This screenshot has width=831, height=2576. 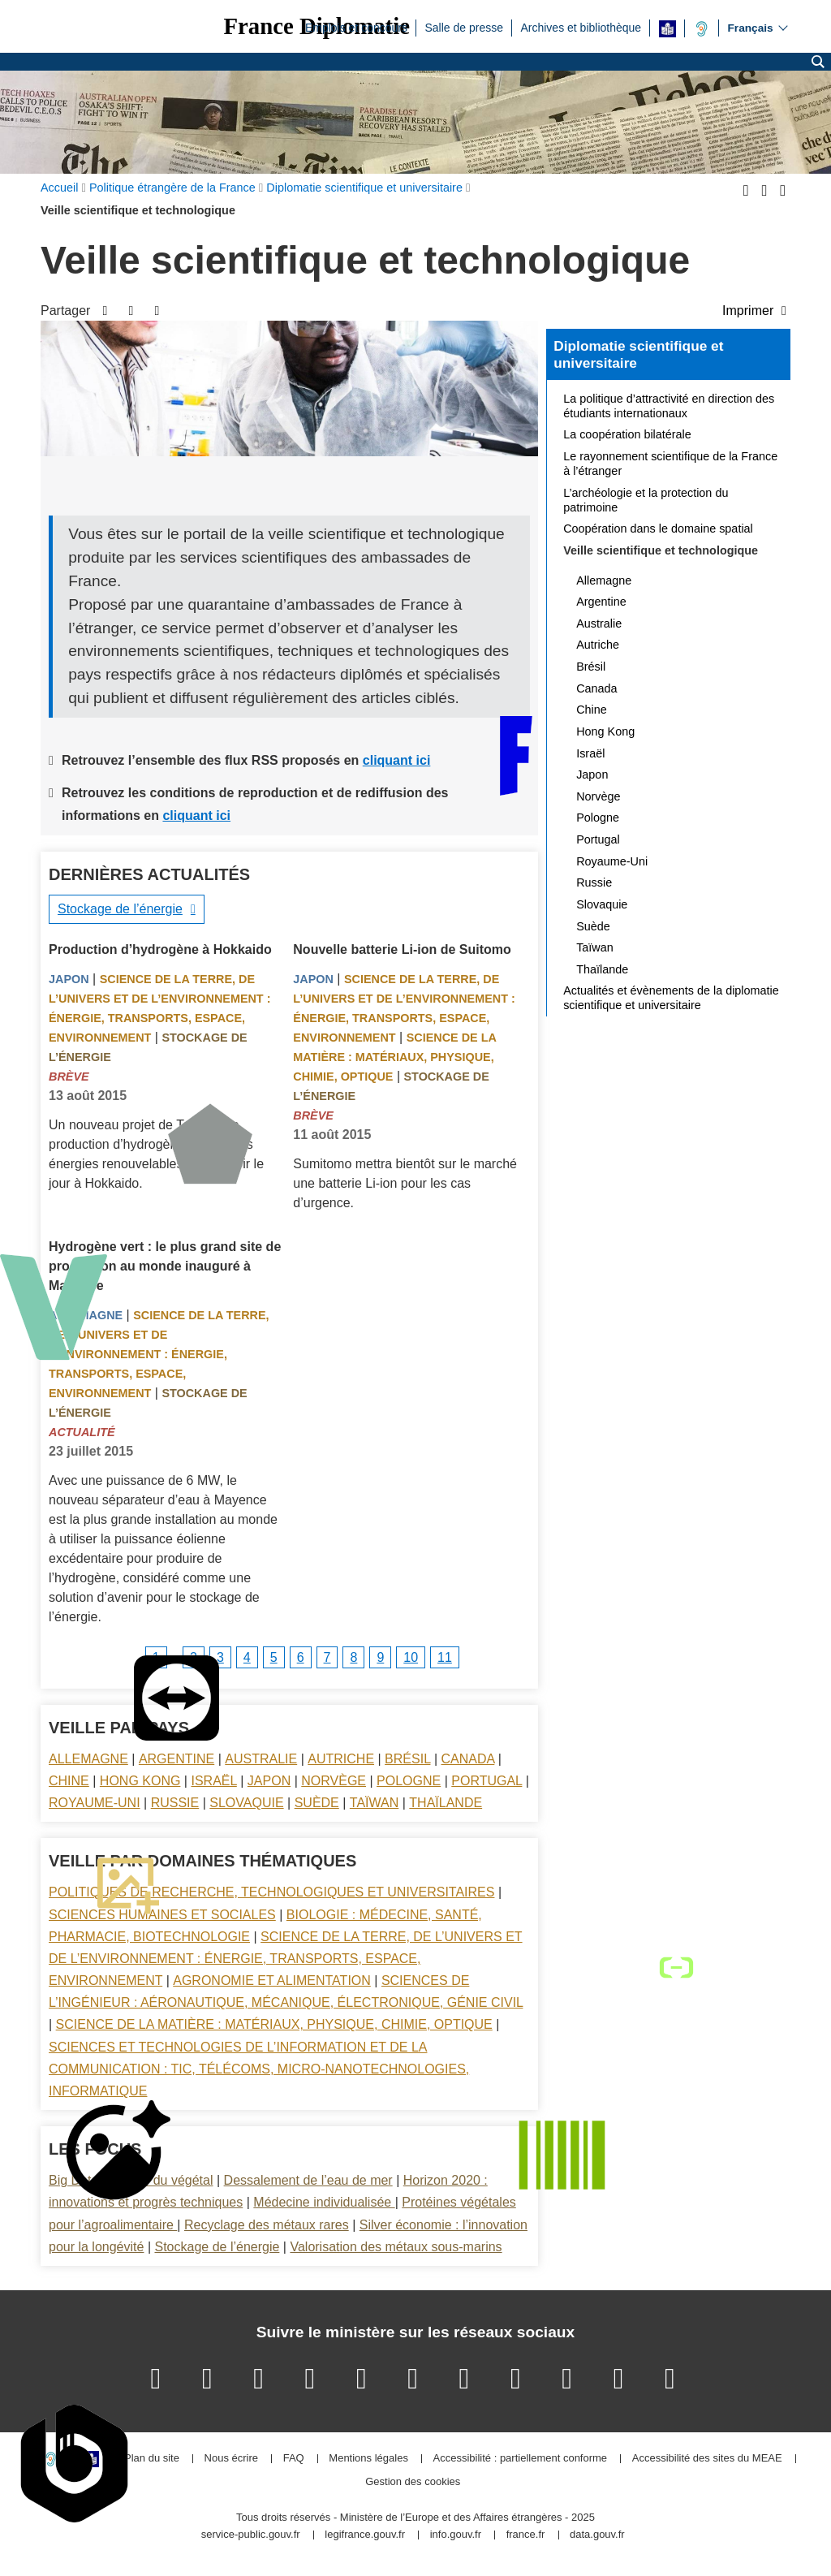 What do you see at coordinates (676, 1967) in the screenshot?
I see `alibaba cloud services logo` at bounding box center [676, 1967].